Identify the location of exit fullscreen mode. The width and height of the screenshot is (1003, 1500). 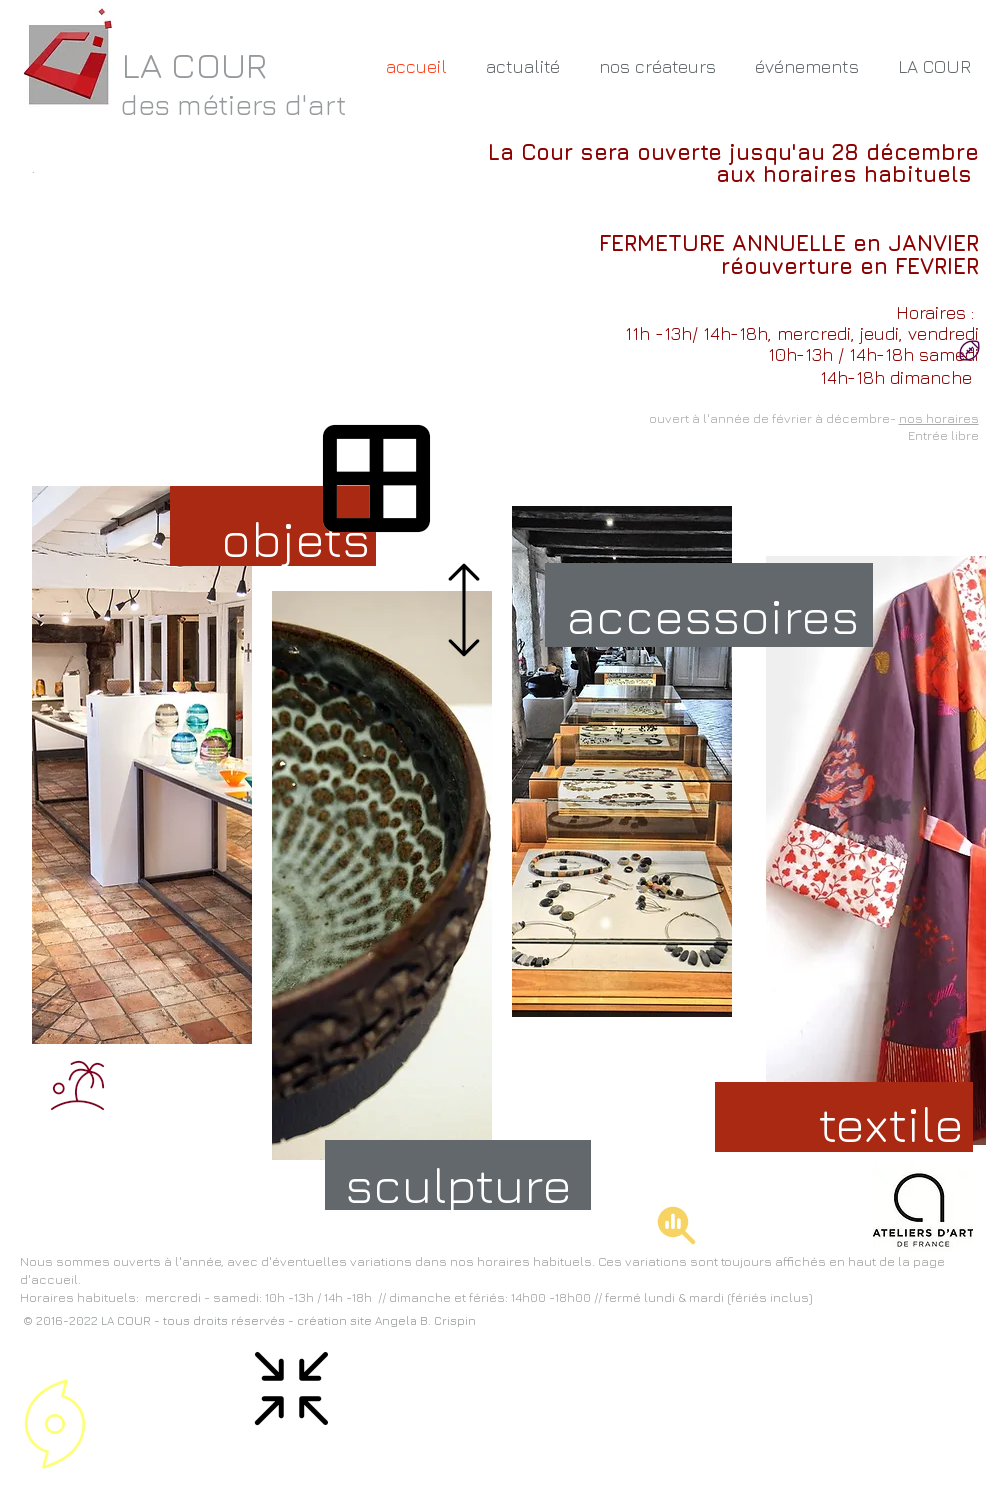
(291, 1388).